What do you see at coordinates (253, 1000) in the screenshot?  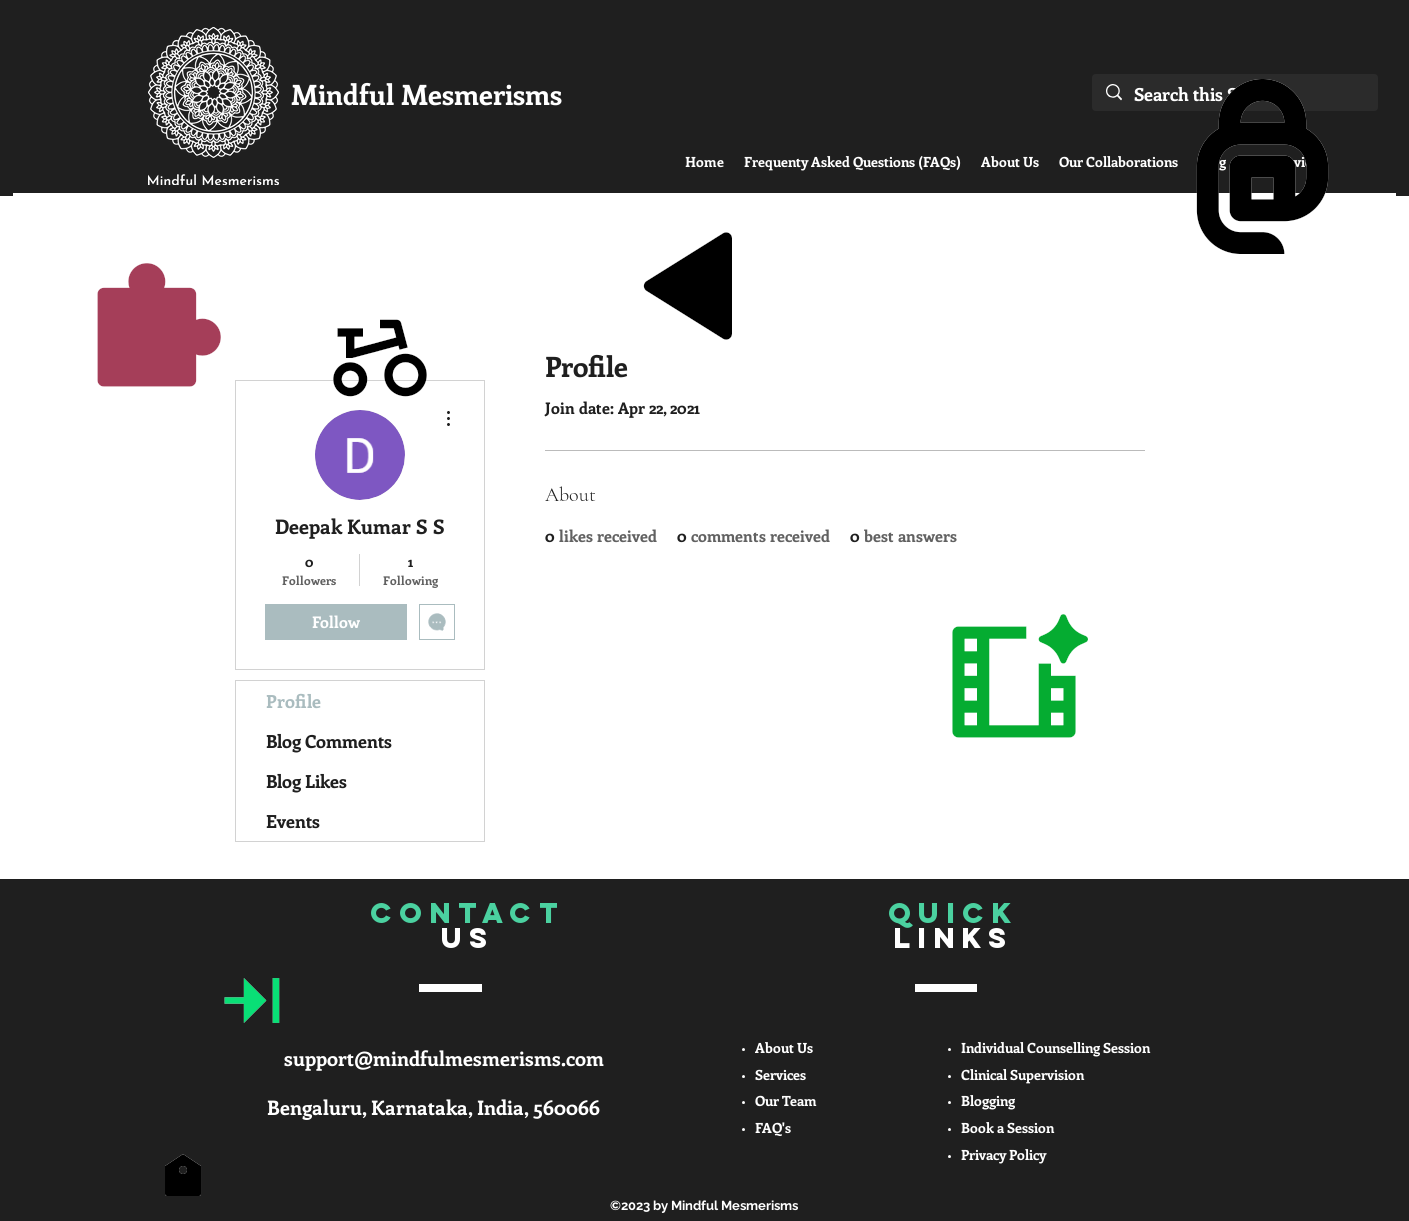 I see `collapse panel to the right` at bounding box center [253, 1000].